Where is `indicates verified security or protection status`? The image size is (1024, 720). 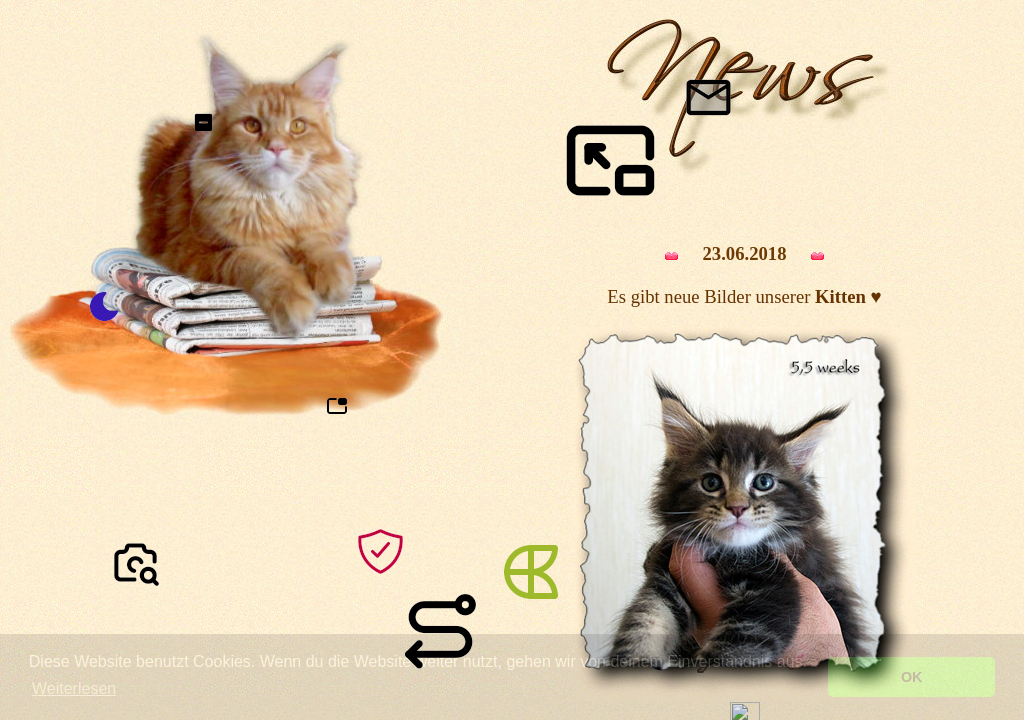 indicates verified security or protection status is located at coordinates (380, 551).